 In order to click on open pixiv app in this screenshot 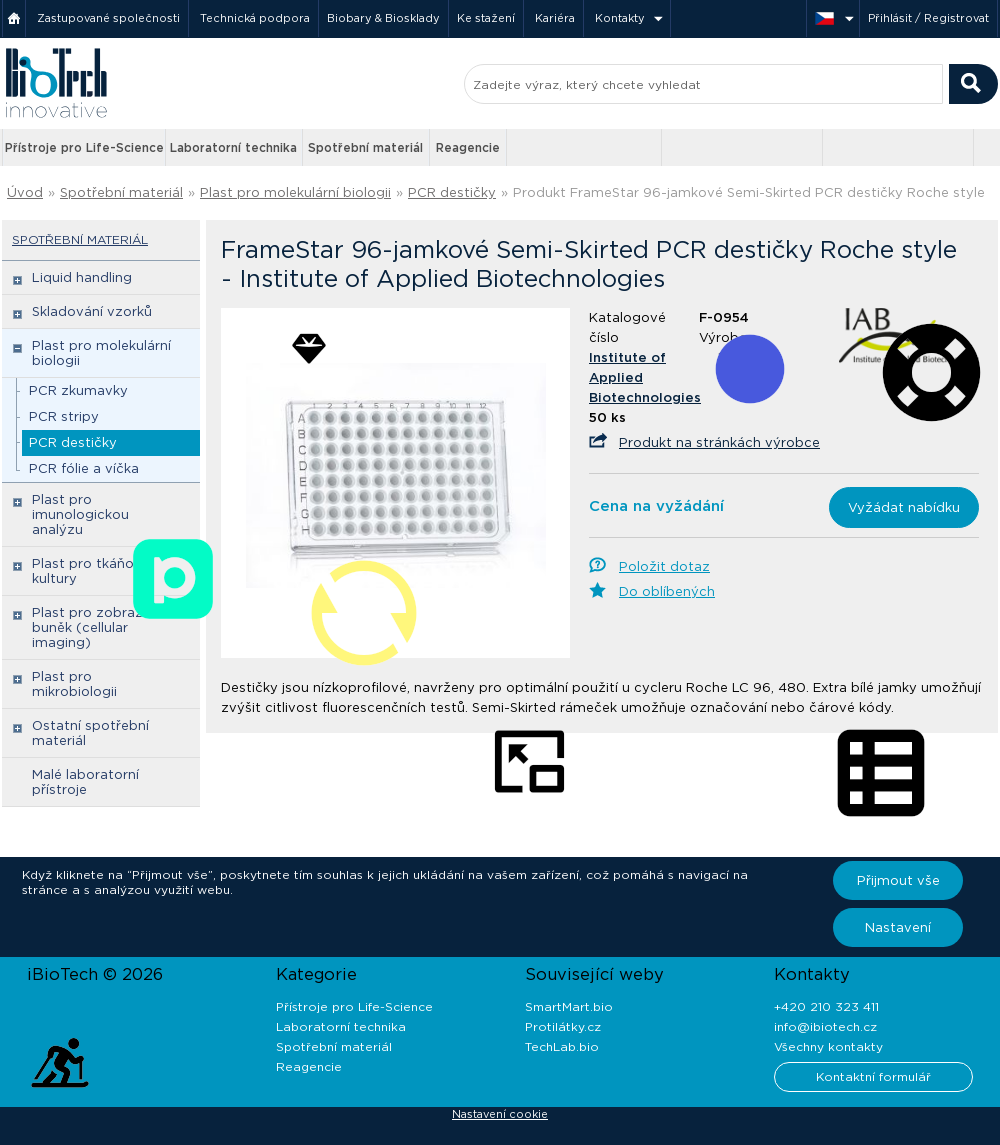, I will do `click(173, 579)`.